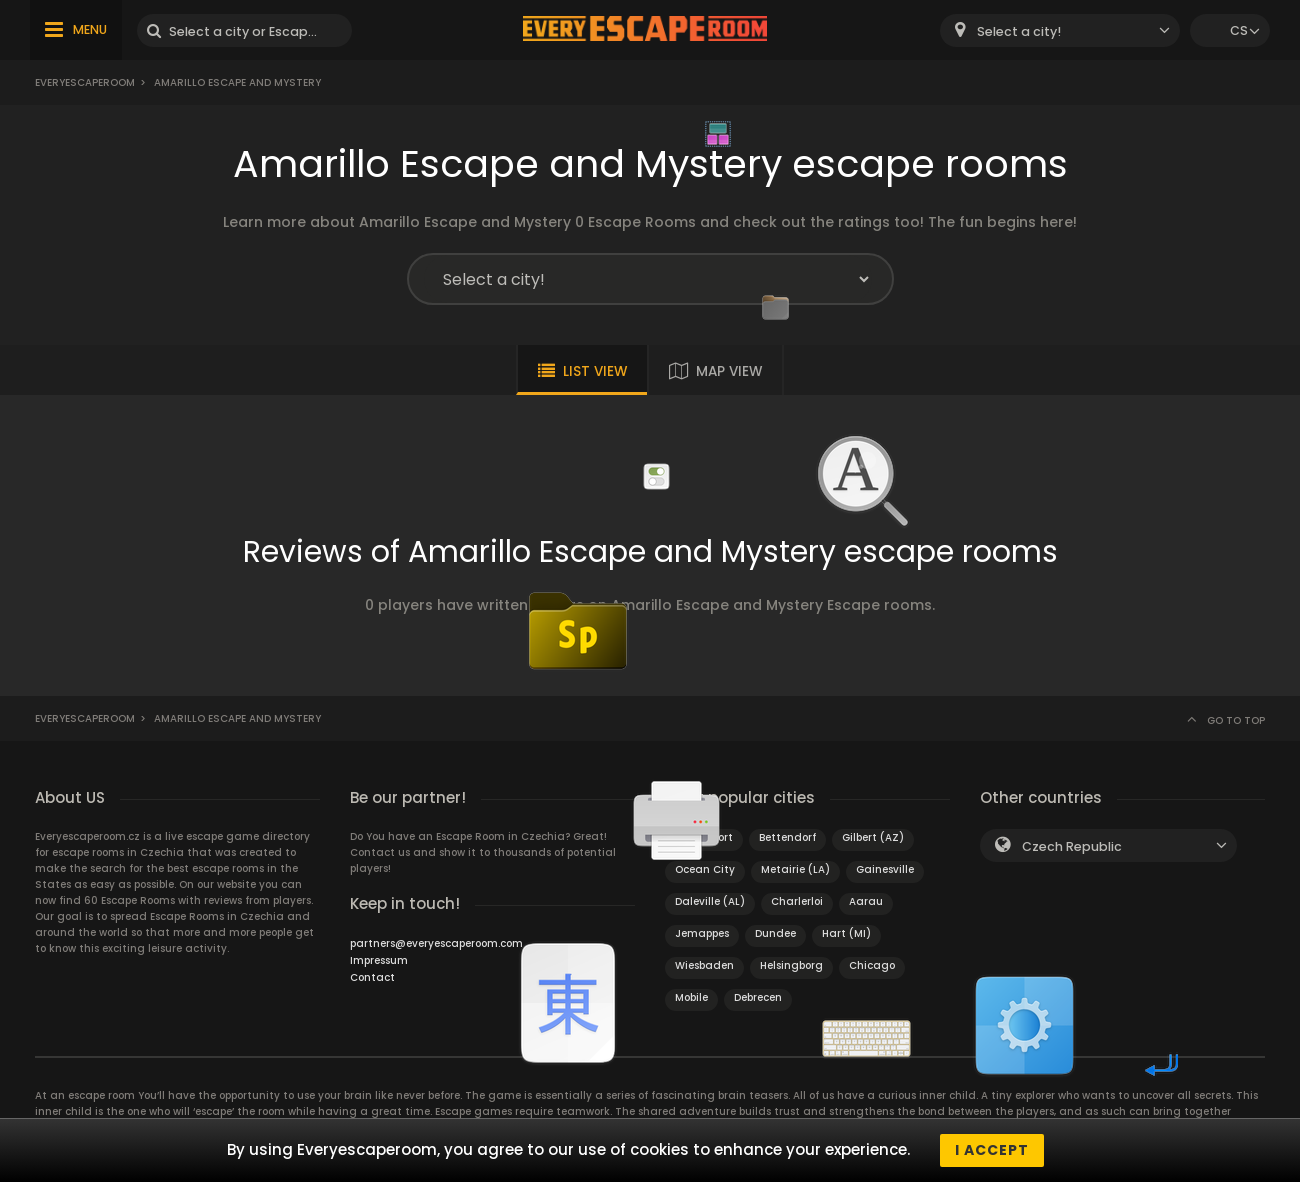 Image resolution: width=1300 pixels, height=1182 pixels. I want to click on print the current file or document, so click(676, 820).